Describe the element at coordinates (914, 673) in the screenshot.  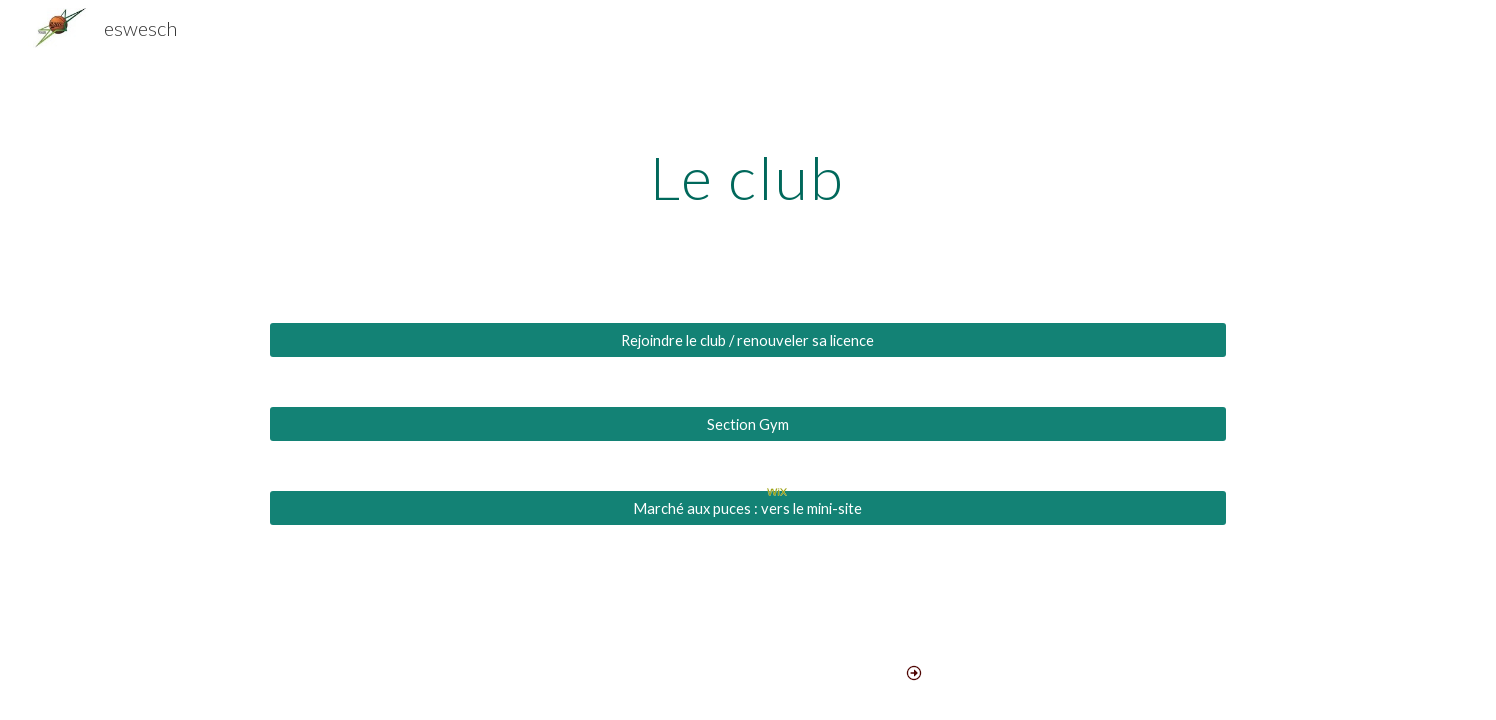
I see `go to next item or step` at that location.